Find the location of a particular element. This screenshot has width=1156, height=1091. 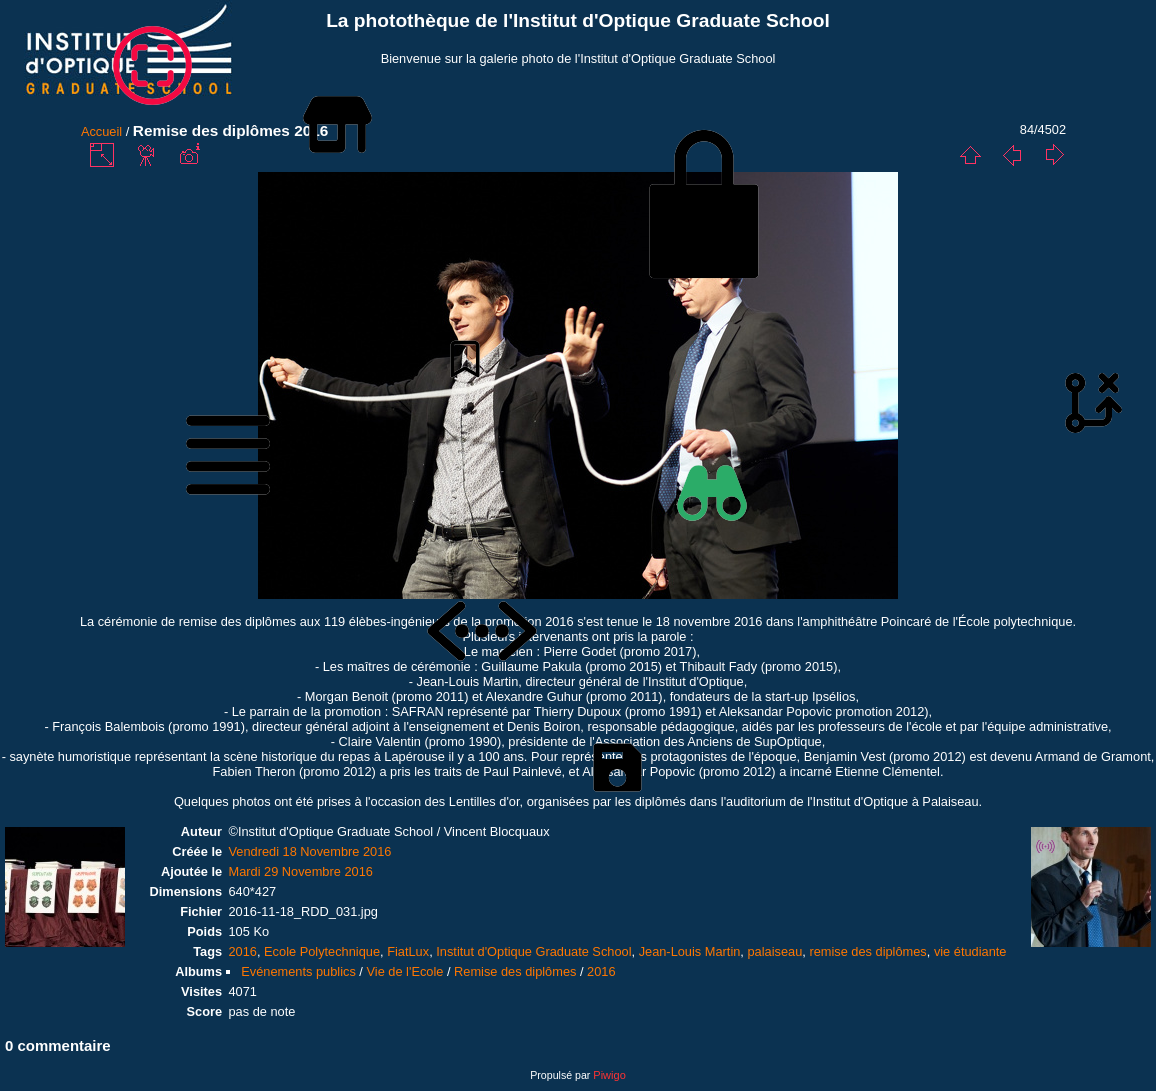

search or explore content is located at coordinates (712, 493).